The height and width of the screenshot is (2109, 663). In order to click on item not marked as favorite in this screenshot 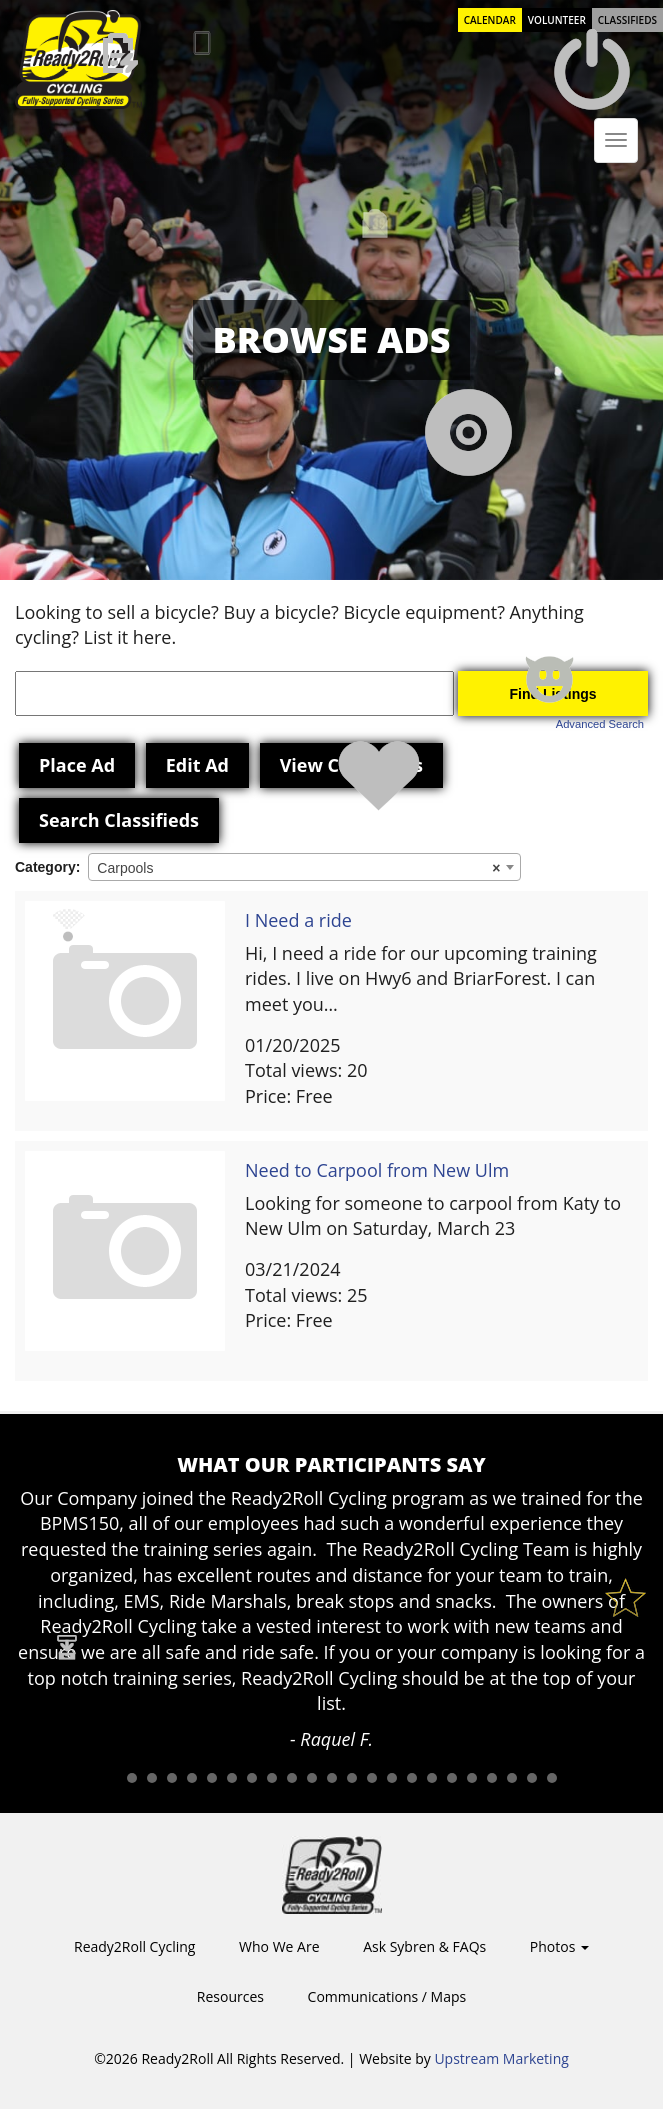, I will do `click(625, 1598)`.